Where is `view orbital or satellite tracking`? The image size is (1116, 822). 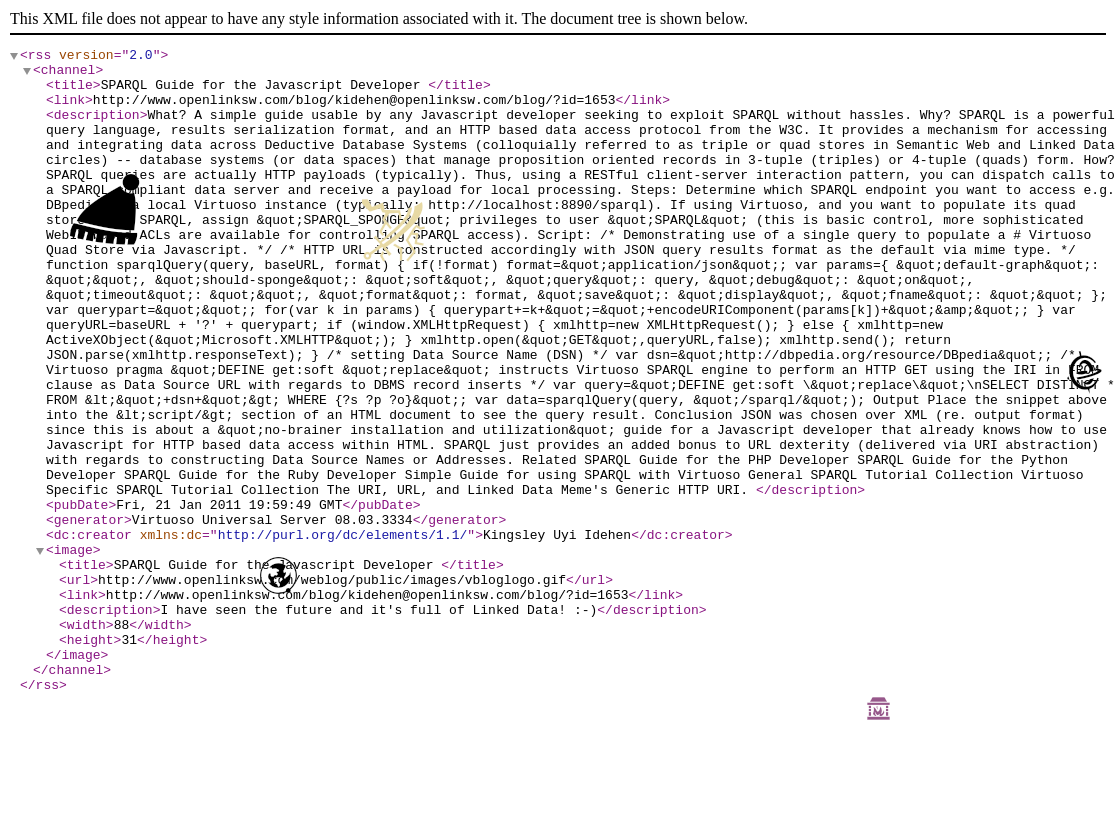
view orbital or satellite tracking is located at coordinates (278, 575).